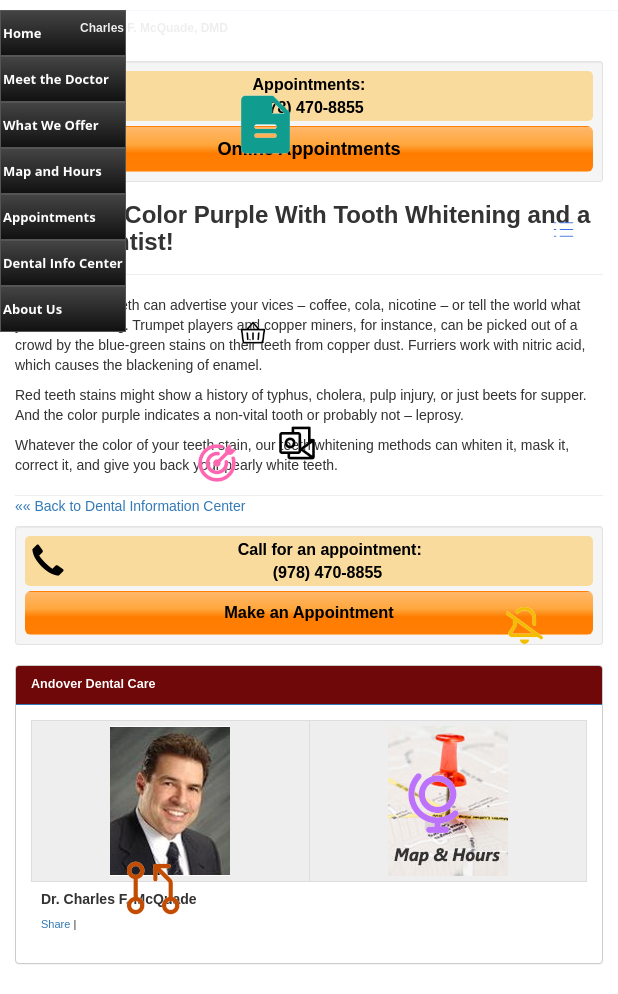 The width and height of the screenshot is (618, 994). Describe the element at coordinates (563, 229) in the screenshot. I see `view list items` at that location.